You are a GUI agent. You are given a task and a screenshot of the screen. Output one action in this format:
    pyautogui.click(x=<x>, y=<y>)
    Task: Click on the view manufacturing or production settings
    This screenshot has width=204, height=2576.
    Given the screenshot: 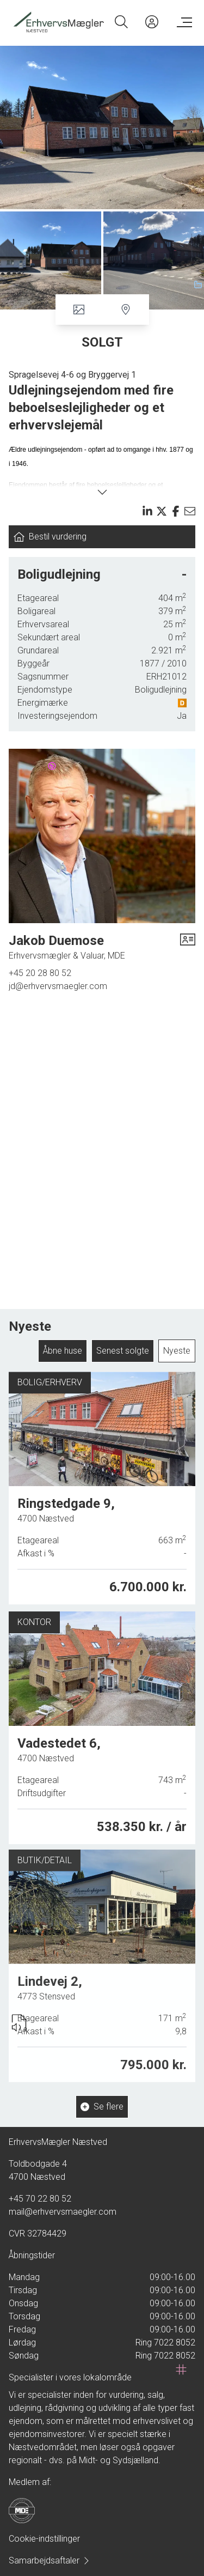 What is the action you would take?
    pyautogui.click(x=198, y=284)
    